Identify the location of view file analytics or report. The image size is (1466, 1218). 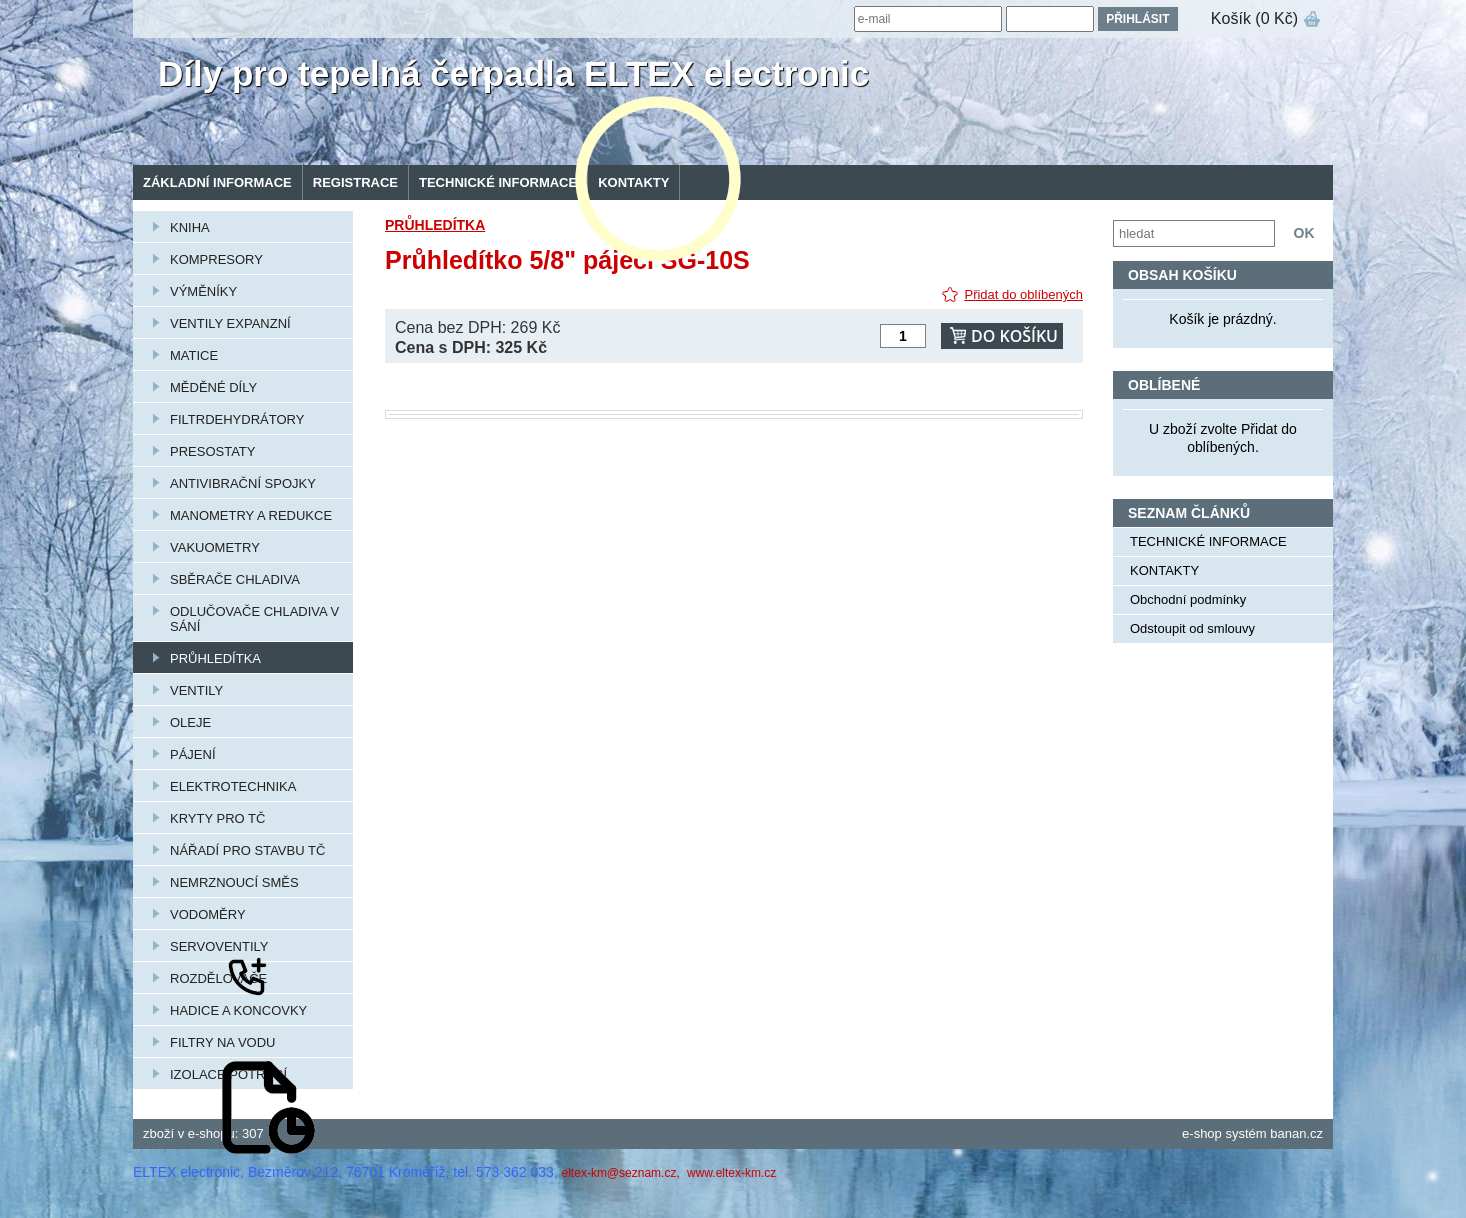
(268, 1107).